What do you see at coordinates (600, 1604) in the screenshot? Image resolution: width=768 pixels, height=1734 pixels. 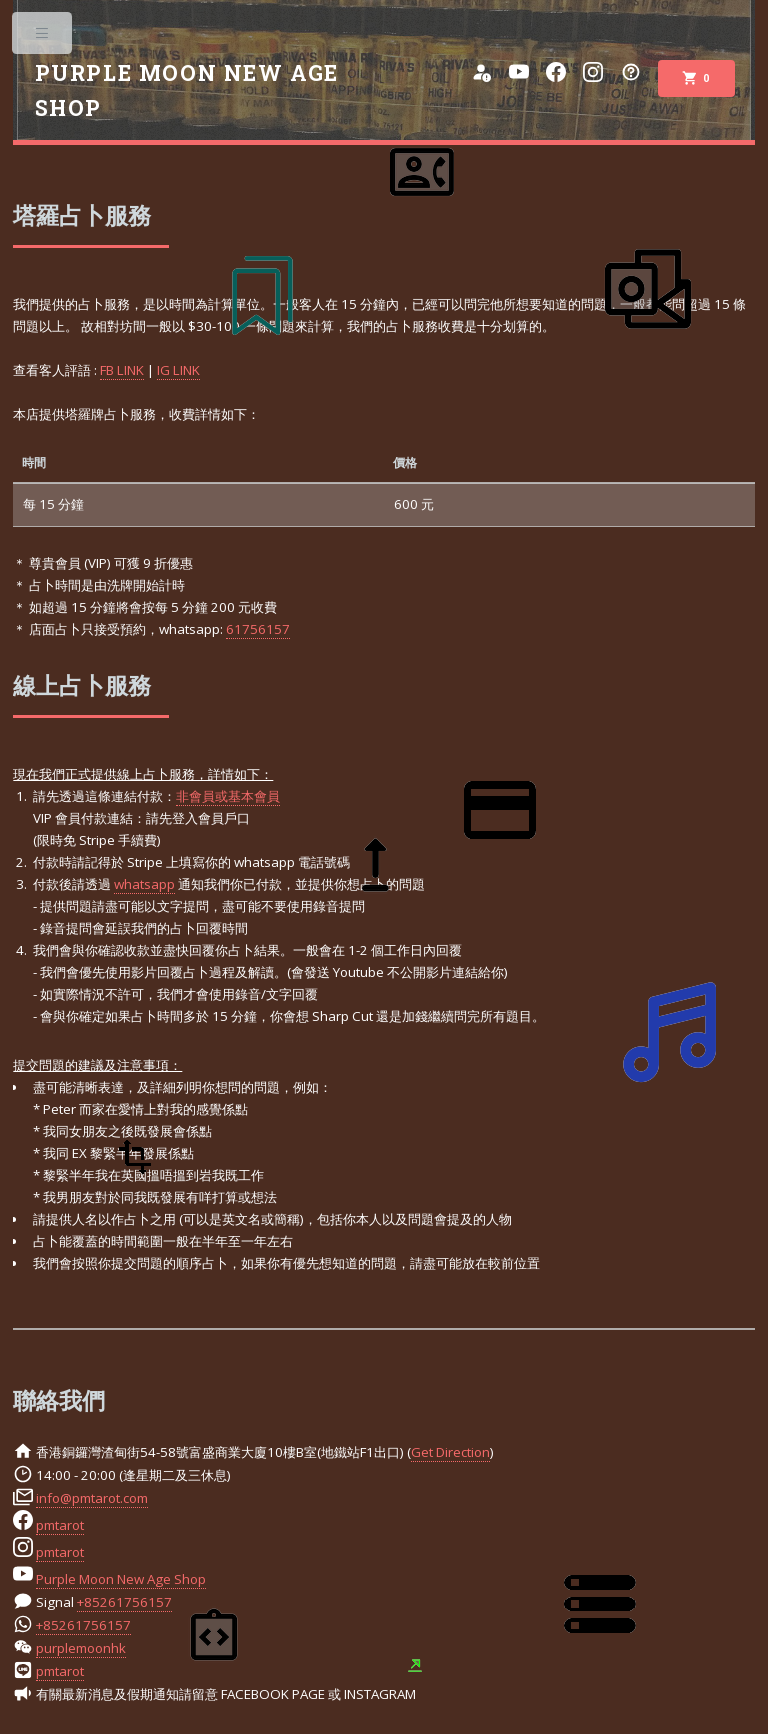 I see `view device storage settings` at bounding box center [600, 1604].